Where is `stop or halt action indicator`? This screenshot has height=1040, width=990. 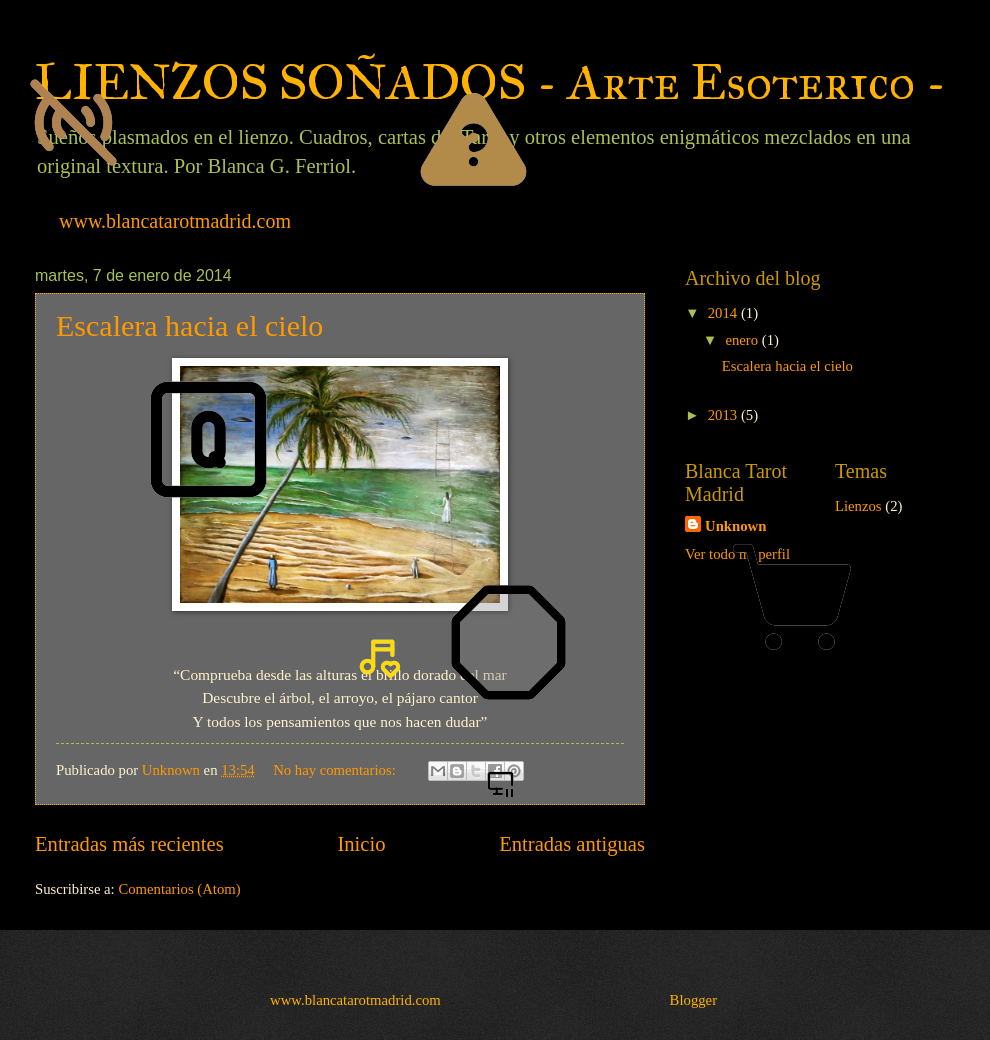
stop or halt action indicator is located at coordinates (508, 642).